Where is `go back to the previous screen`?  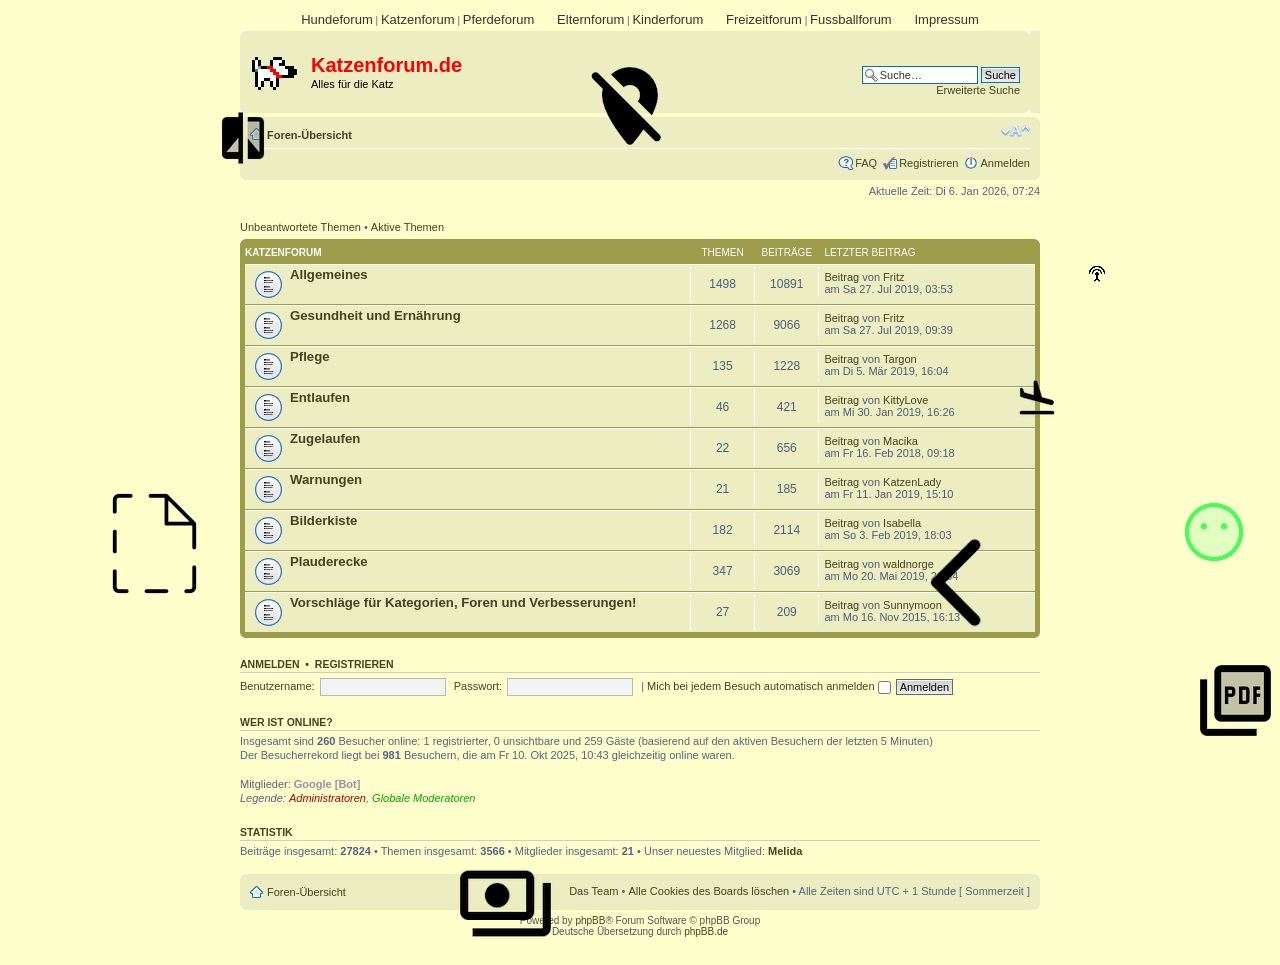 go back to the previous screen is located at coordinates (957, 582).